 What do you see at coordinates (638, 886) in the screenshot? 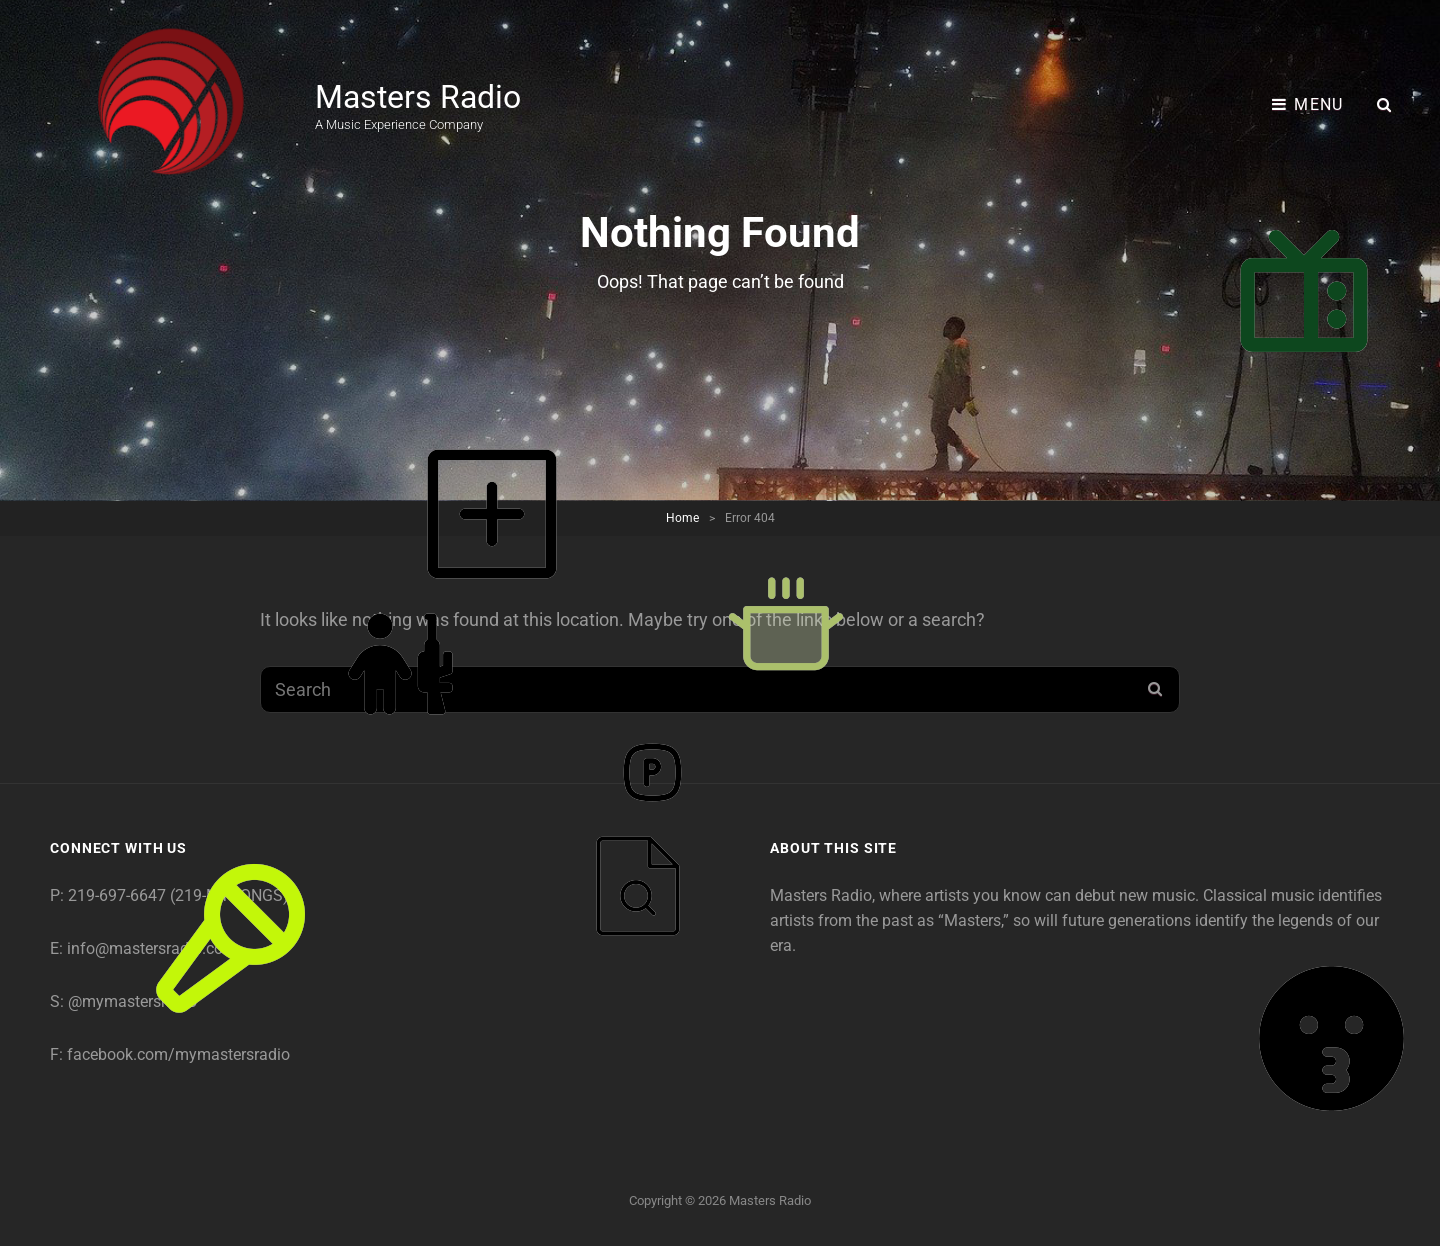
I see `search within a document` at bounding box center [638, 886].